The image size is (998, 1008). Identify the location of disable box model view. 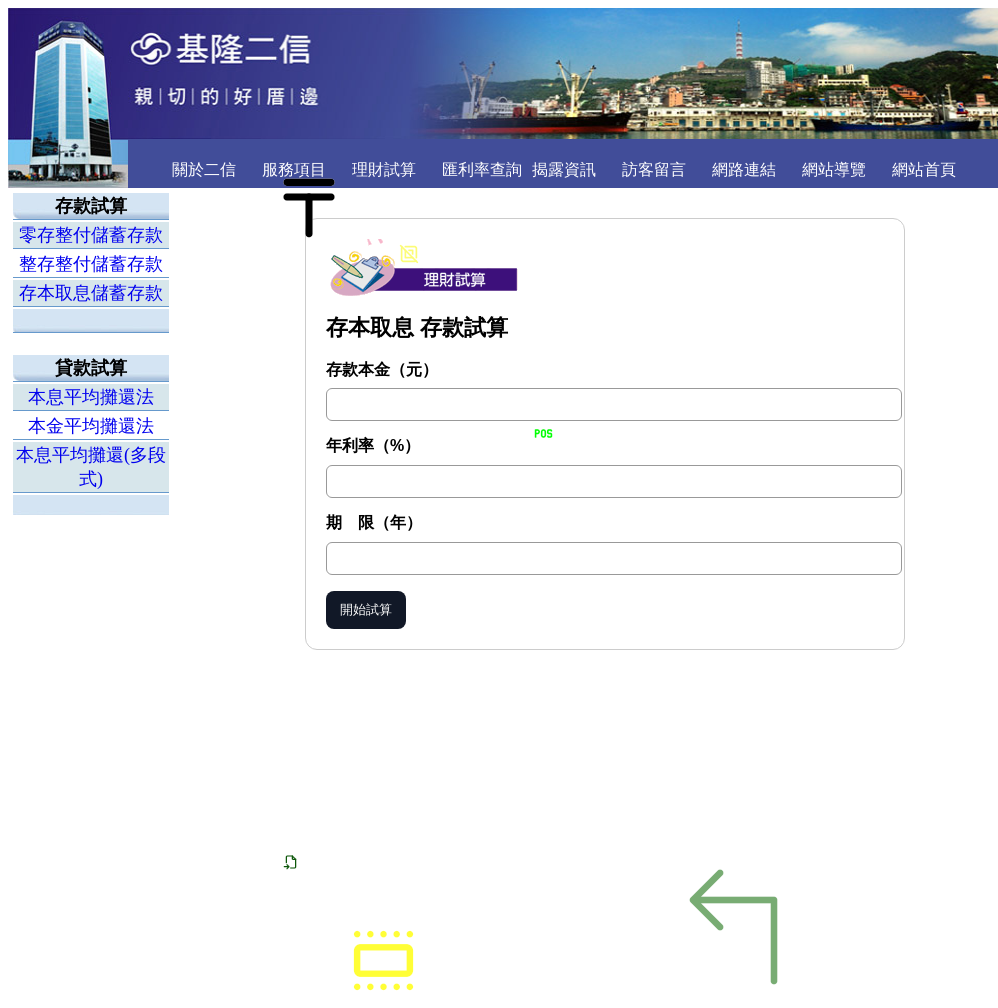
(409, 254).